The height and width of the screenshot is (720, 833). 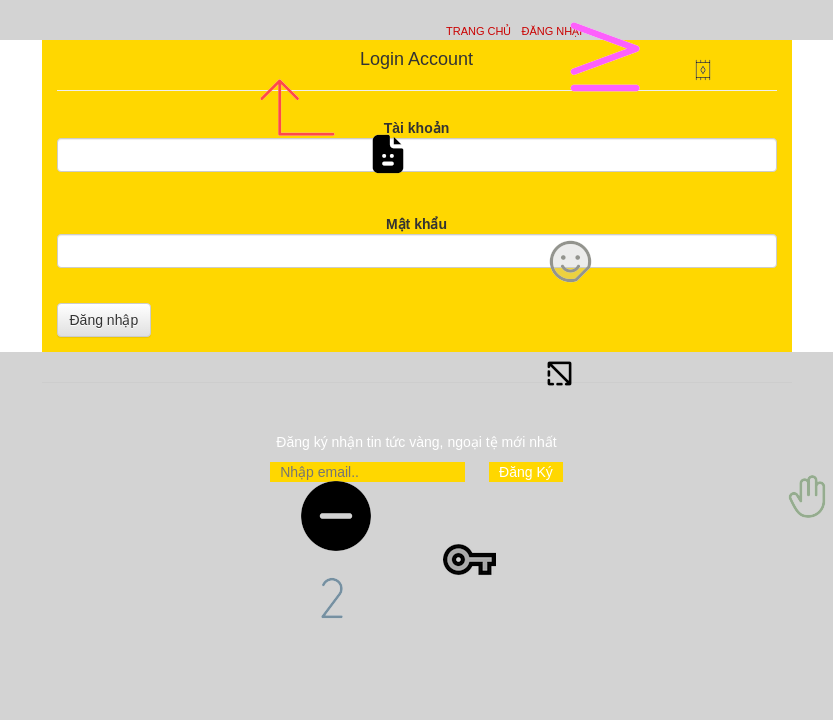 I want to click on file with neutral or pending status, so click(x=388, y=154).